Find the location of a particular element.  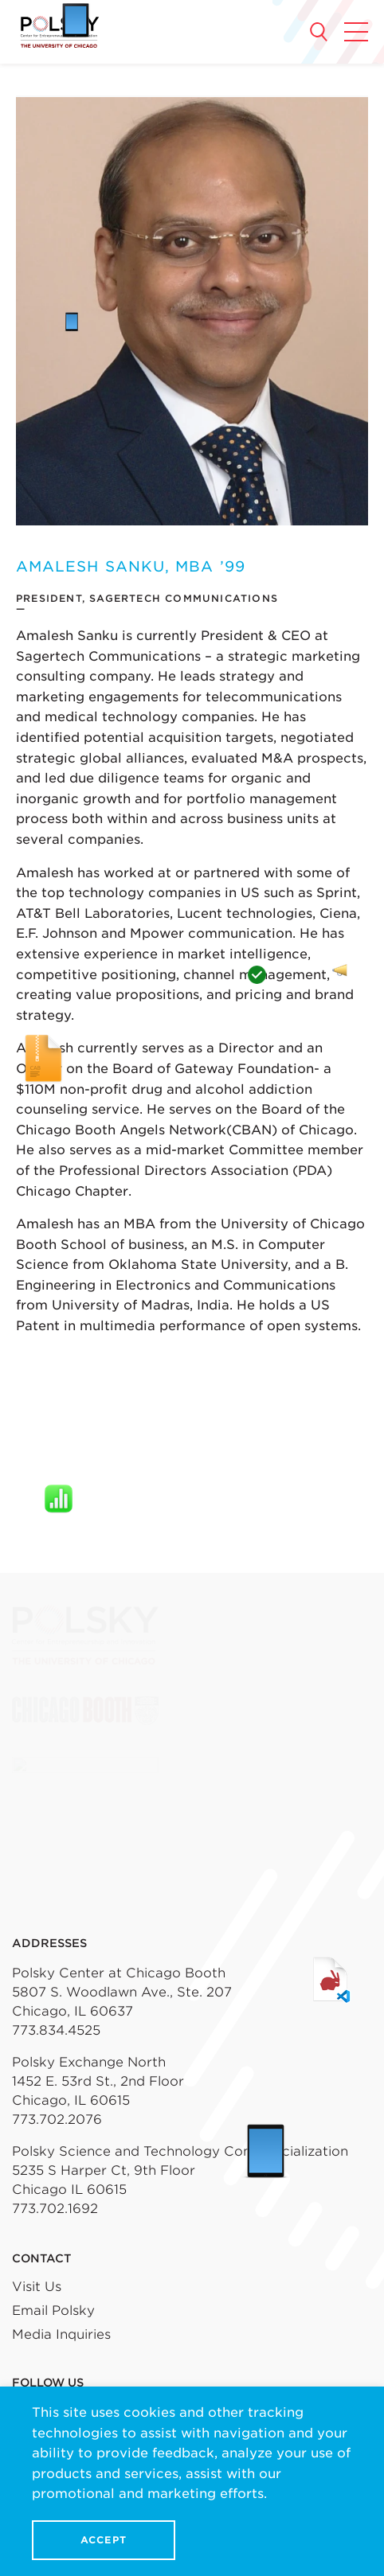

iPad device connected to your system is located at coordinates (76, 20).